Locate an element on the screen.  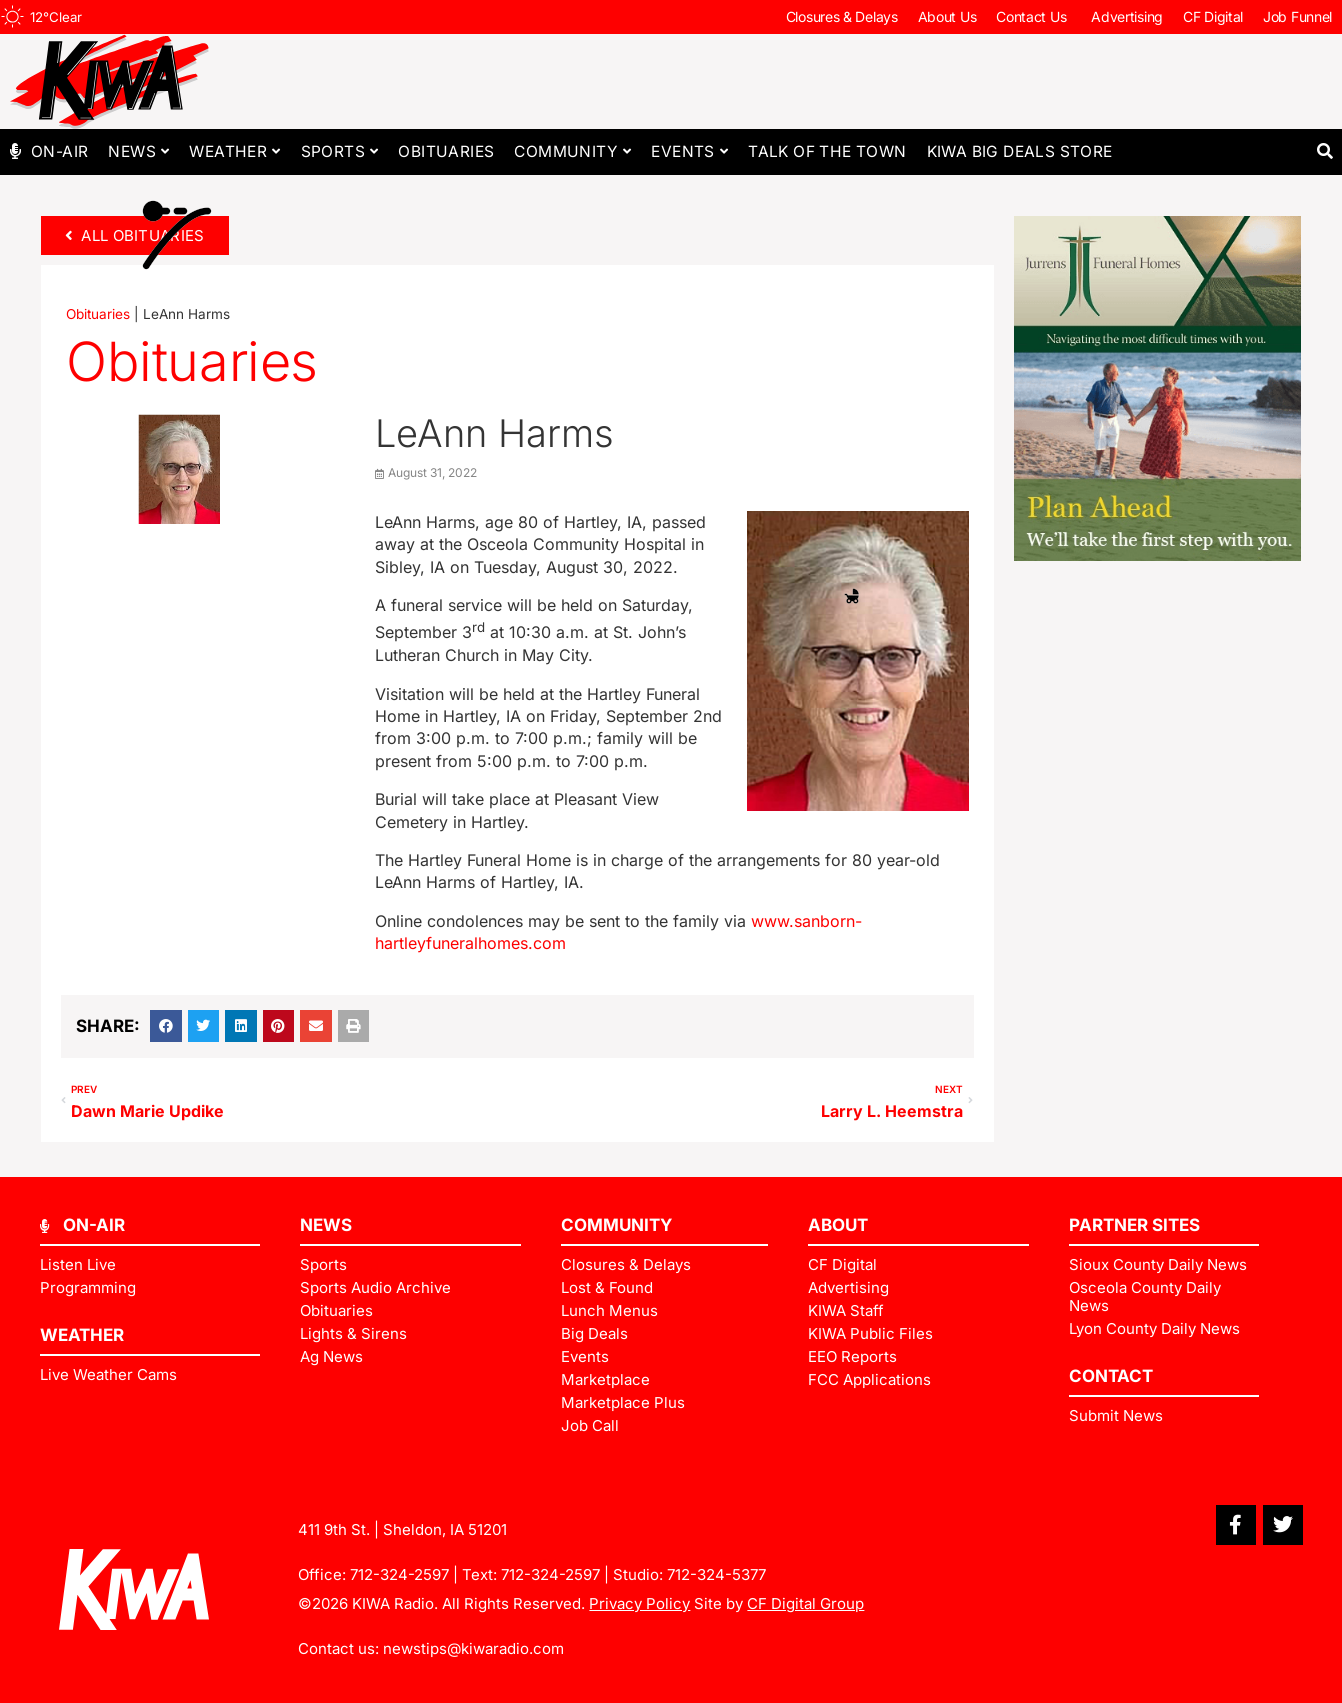
adjust animation easing curve is located at coordinates (177, 235).